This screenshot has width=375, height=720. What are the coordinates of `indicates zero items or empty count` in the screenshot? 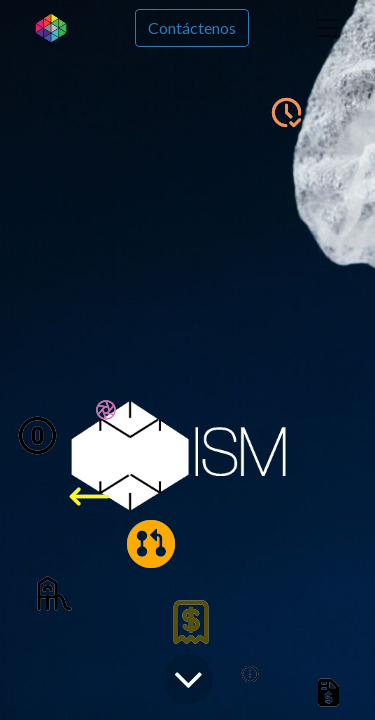 It's located at (37, 435).